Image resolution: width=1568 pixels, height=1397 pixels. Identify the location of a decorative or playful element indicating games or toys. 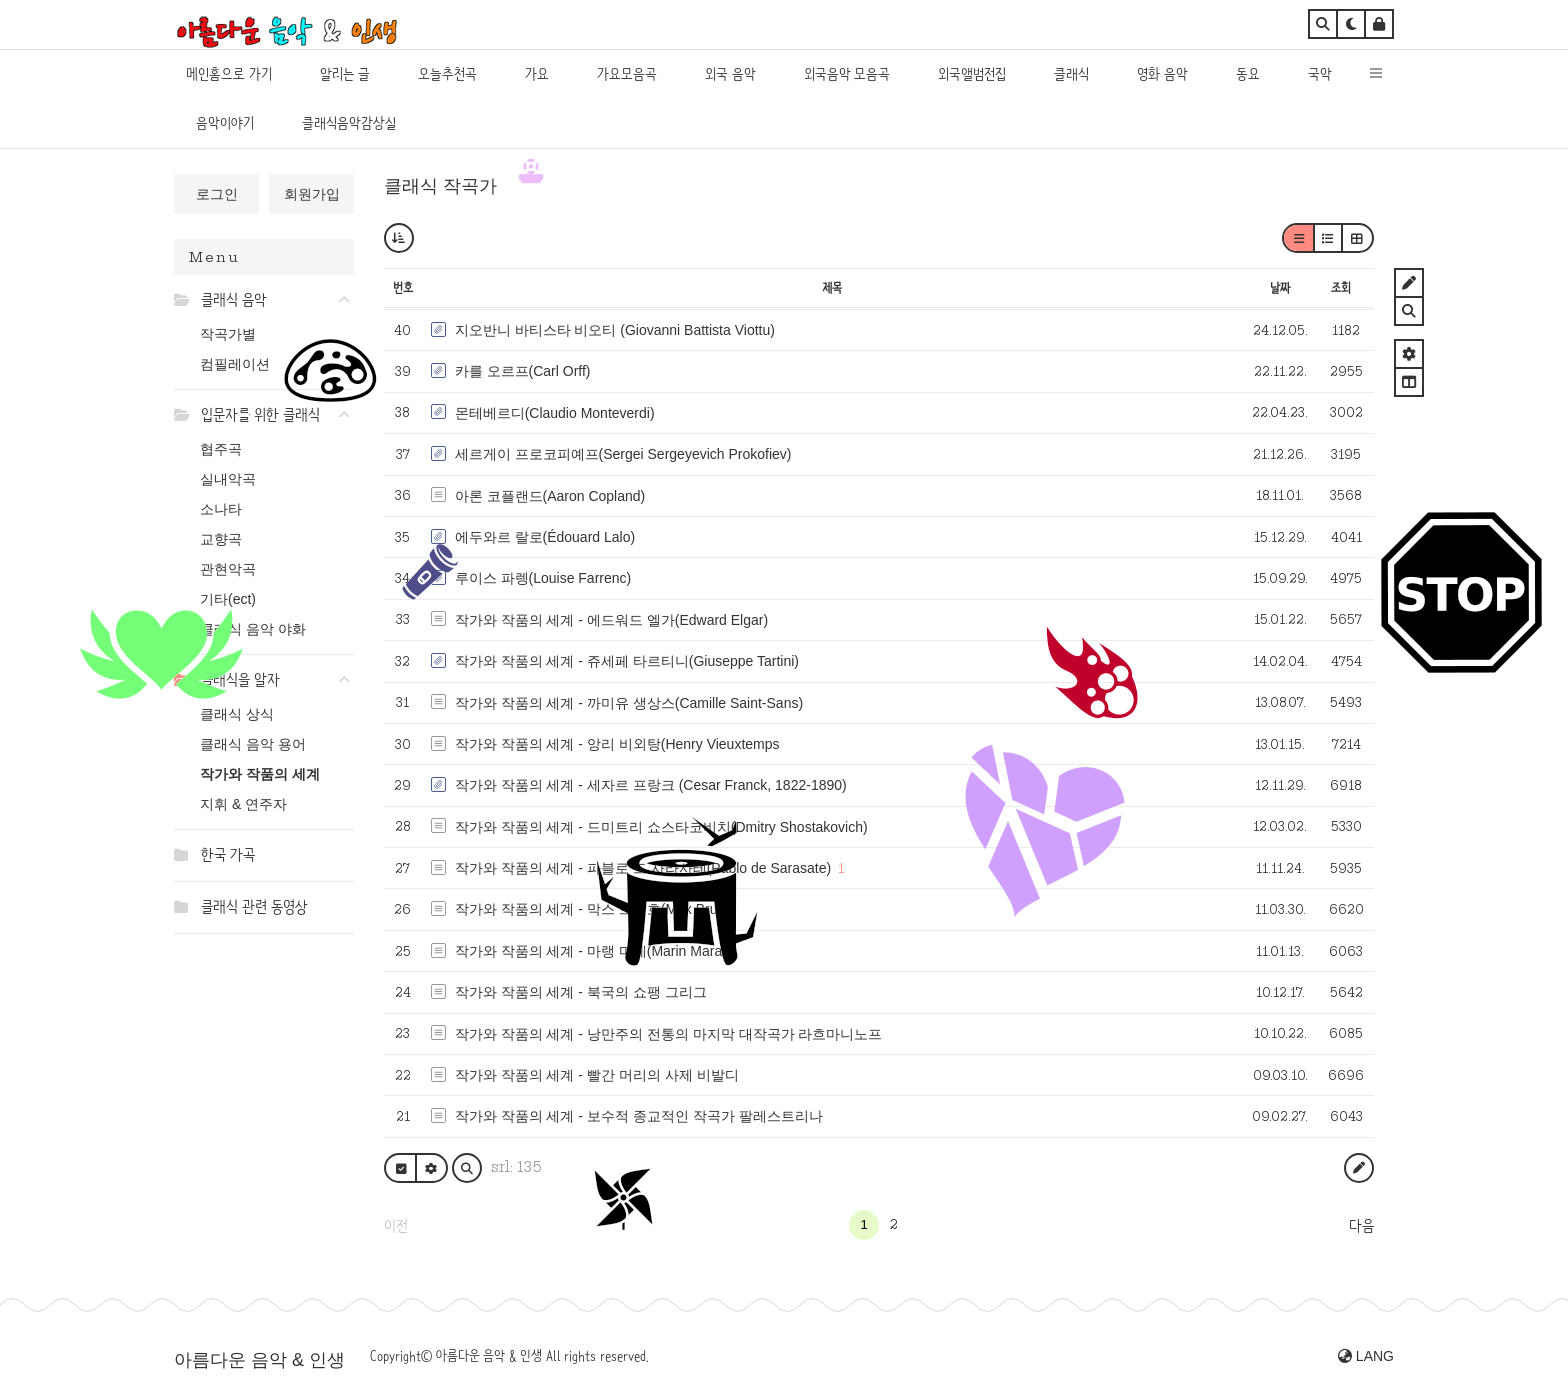
(623, 1197).